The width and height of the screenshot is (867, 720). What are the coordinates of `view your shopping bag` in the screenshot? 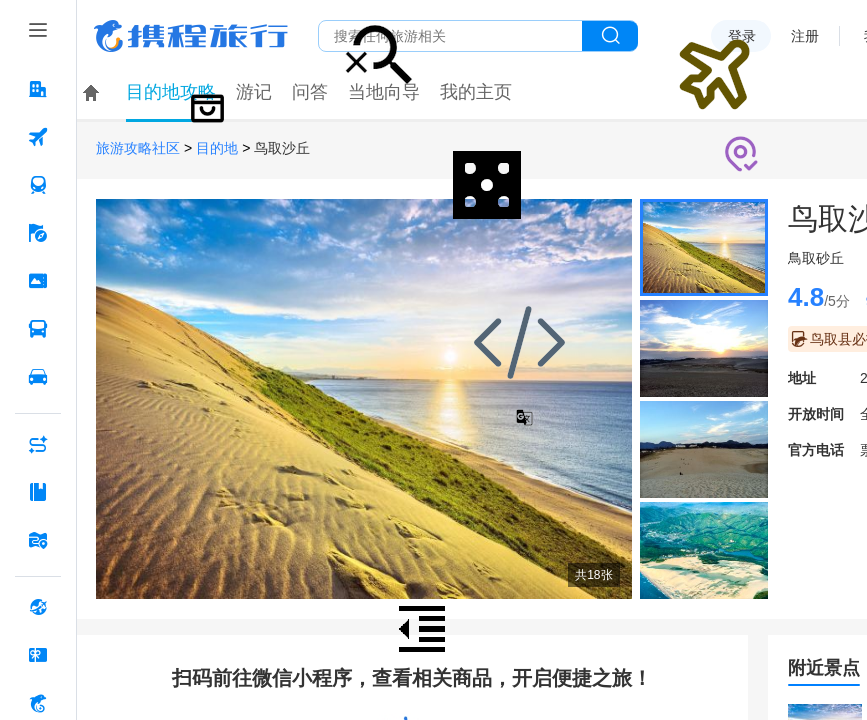 It's located at (207, 108).